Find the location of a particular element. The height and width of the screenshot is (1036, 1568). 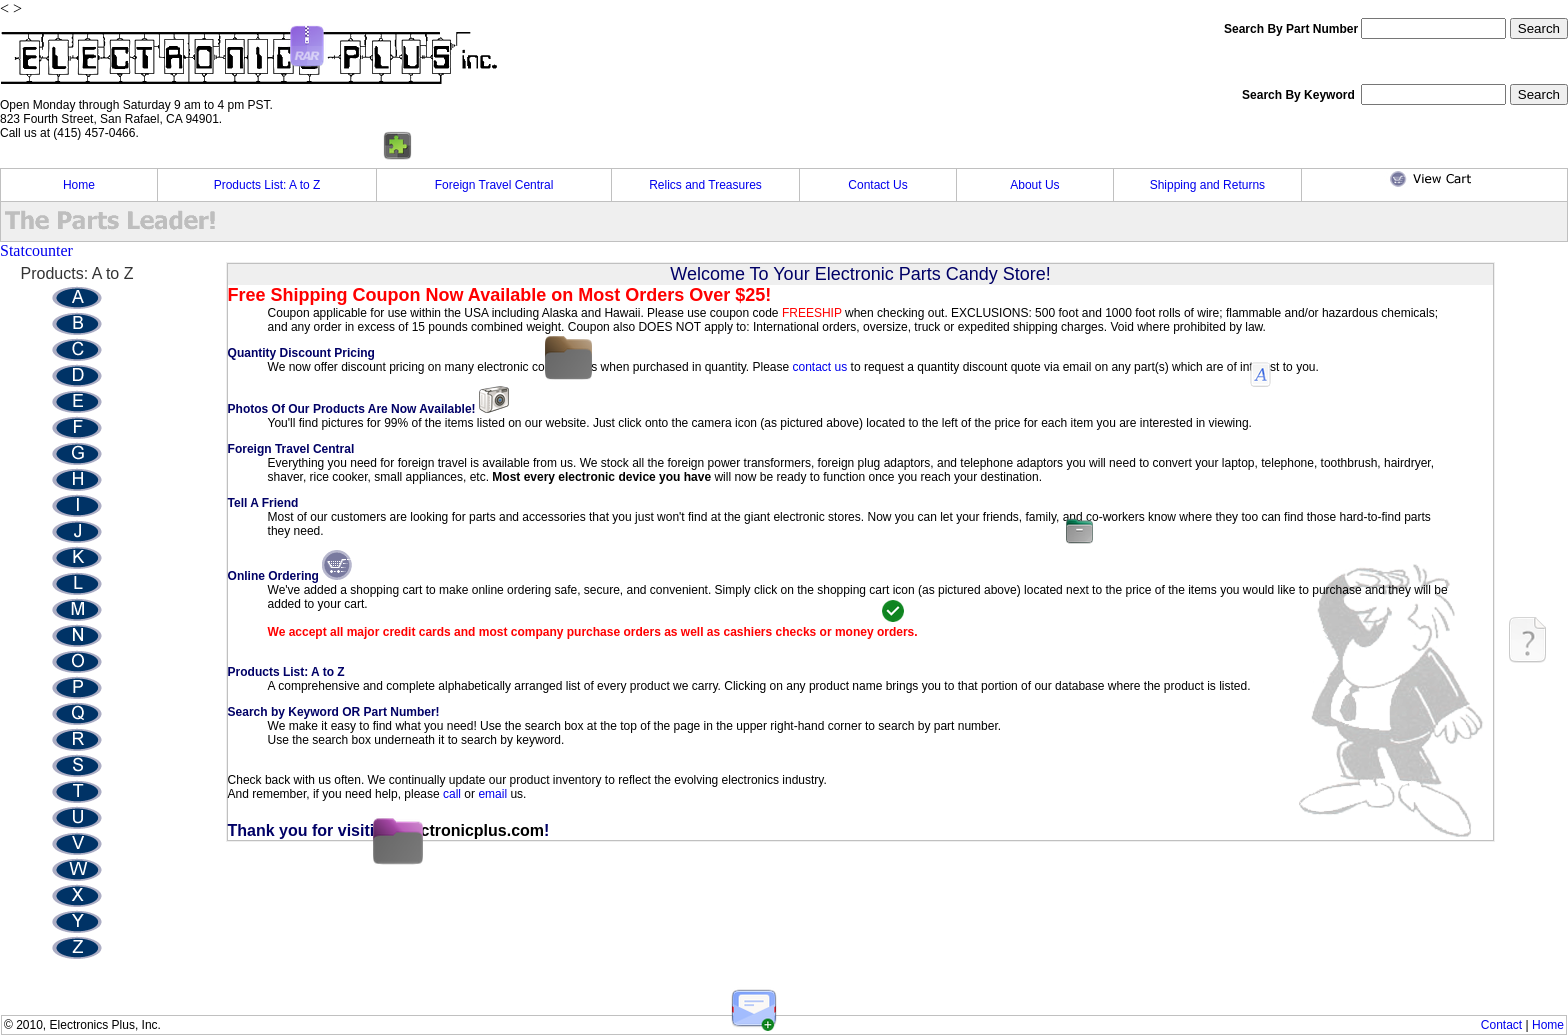

indicates a folder is ready to accept dragged items is located at coordinates (568, 357).